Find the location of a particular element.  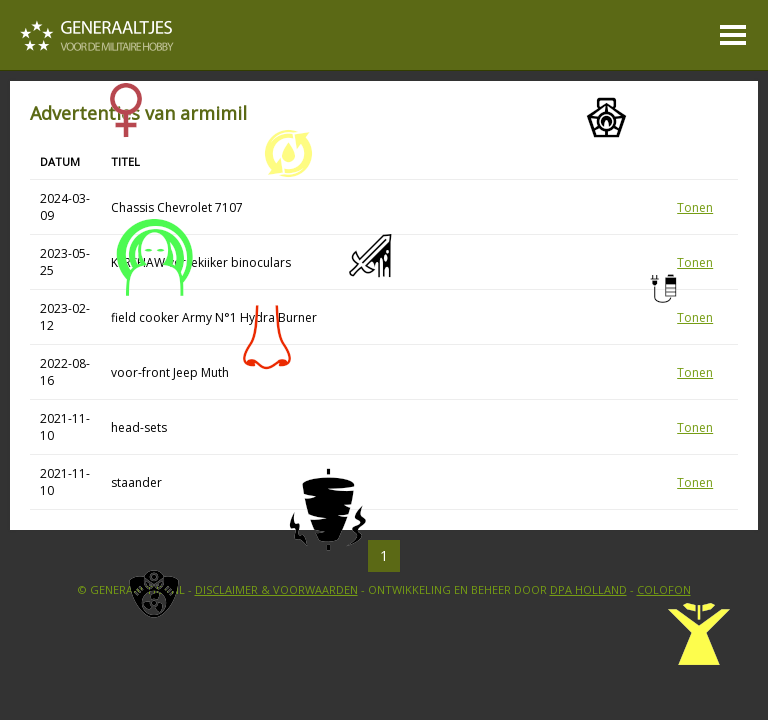

access food or restaurant options in a game is located at coordinates (328, 509).